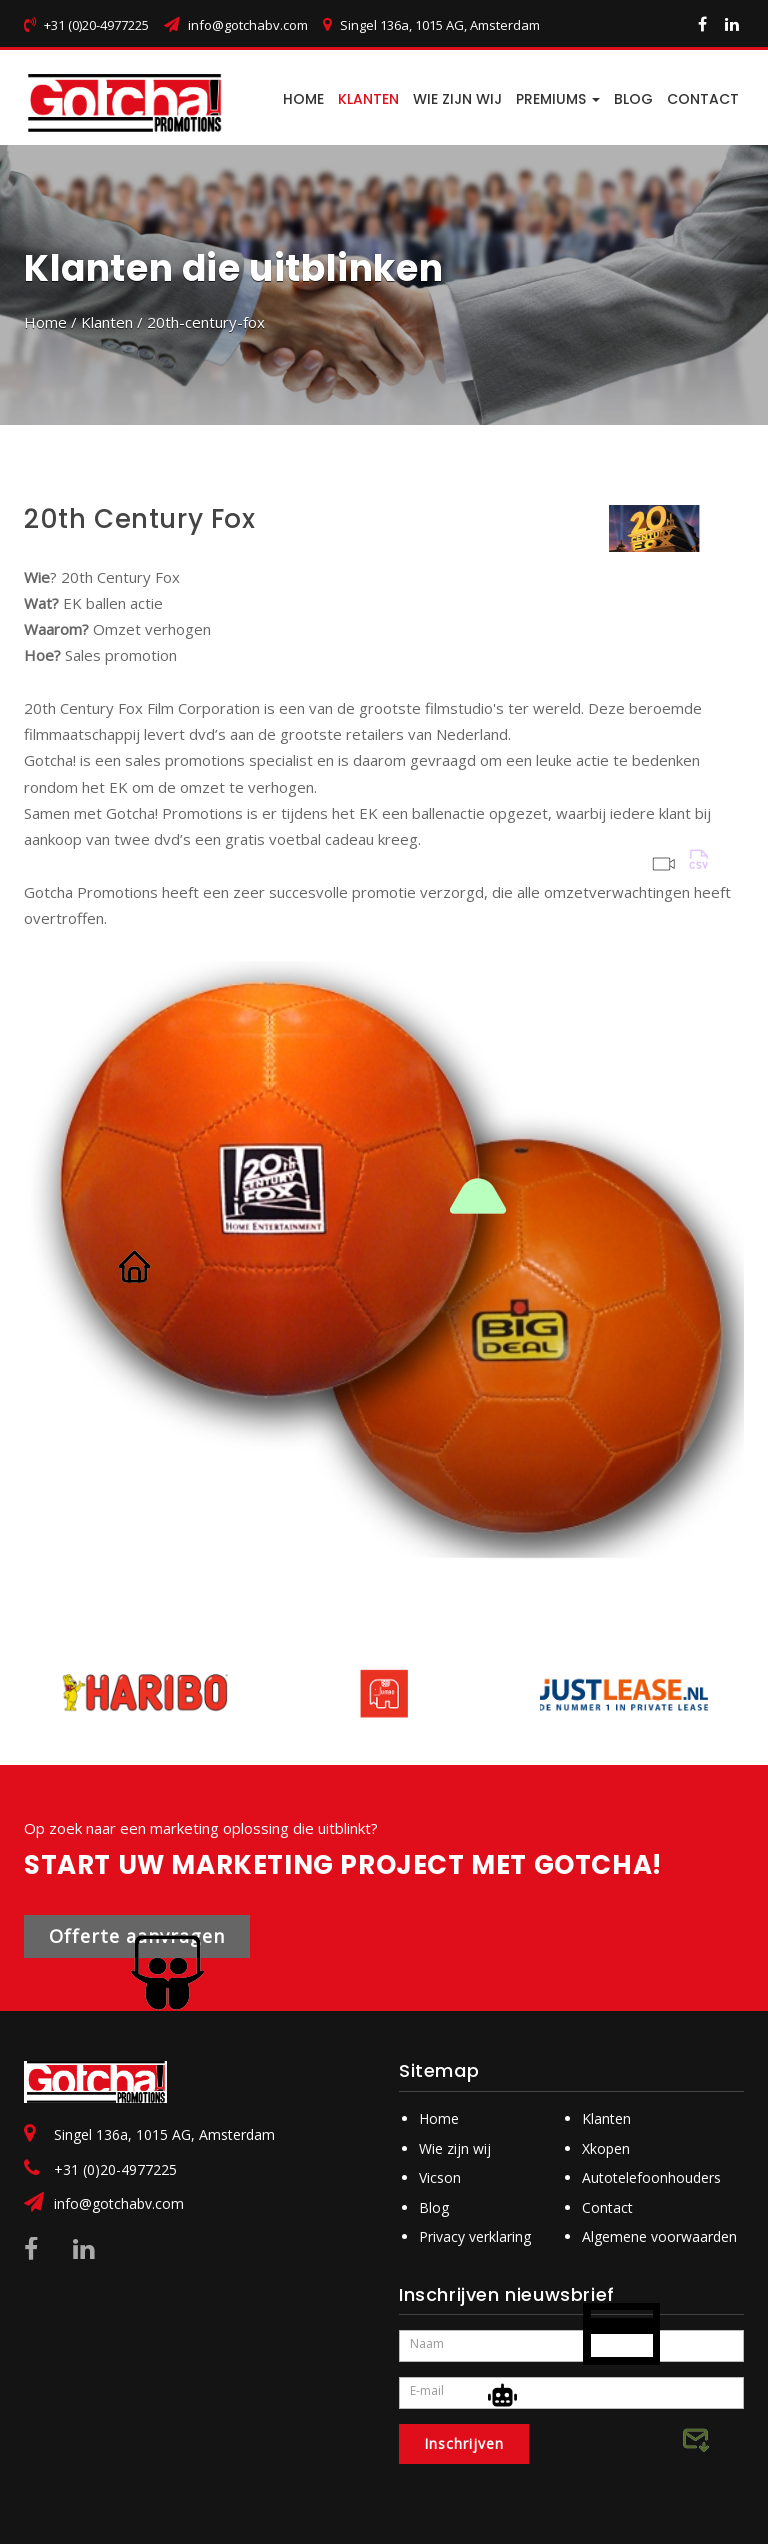 The height and width of the screenshot is (2545, 768). What do you see at coordinates (621, 2333) in the screenshot?
I see `access payment methods` at bounding box center [621, 2333].